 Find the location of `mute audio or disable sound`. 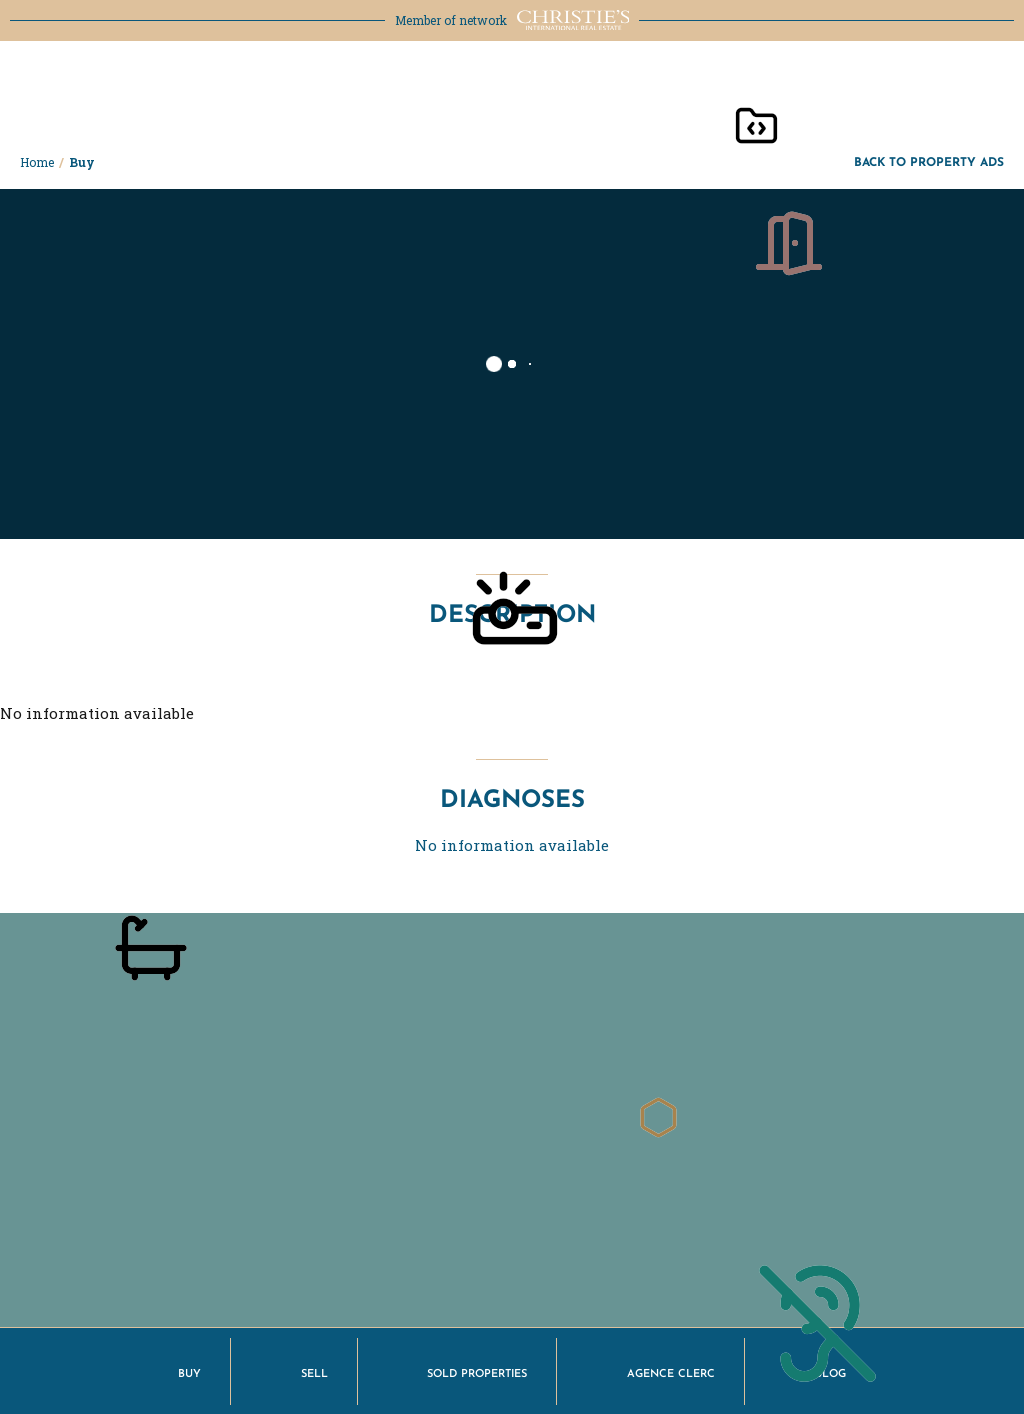

mute audio or disable sound is located at coordinates (817, 1323).